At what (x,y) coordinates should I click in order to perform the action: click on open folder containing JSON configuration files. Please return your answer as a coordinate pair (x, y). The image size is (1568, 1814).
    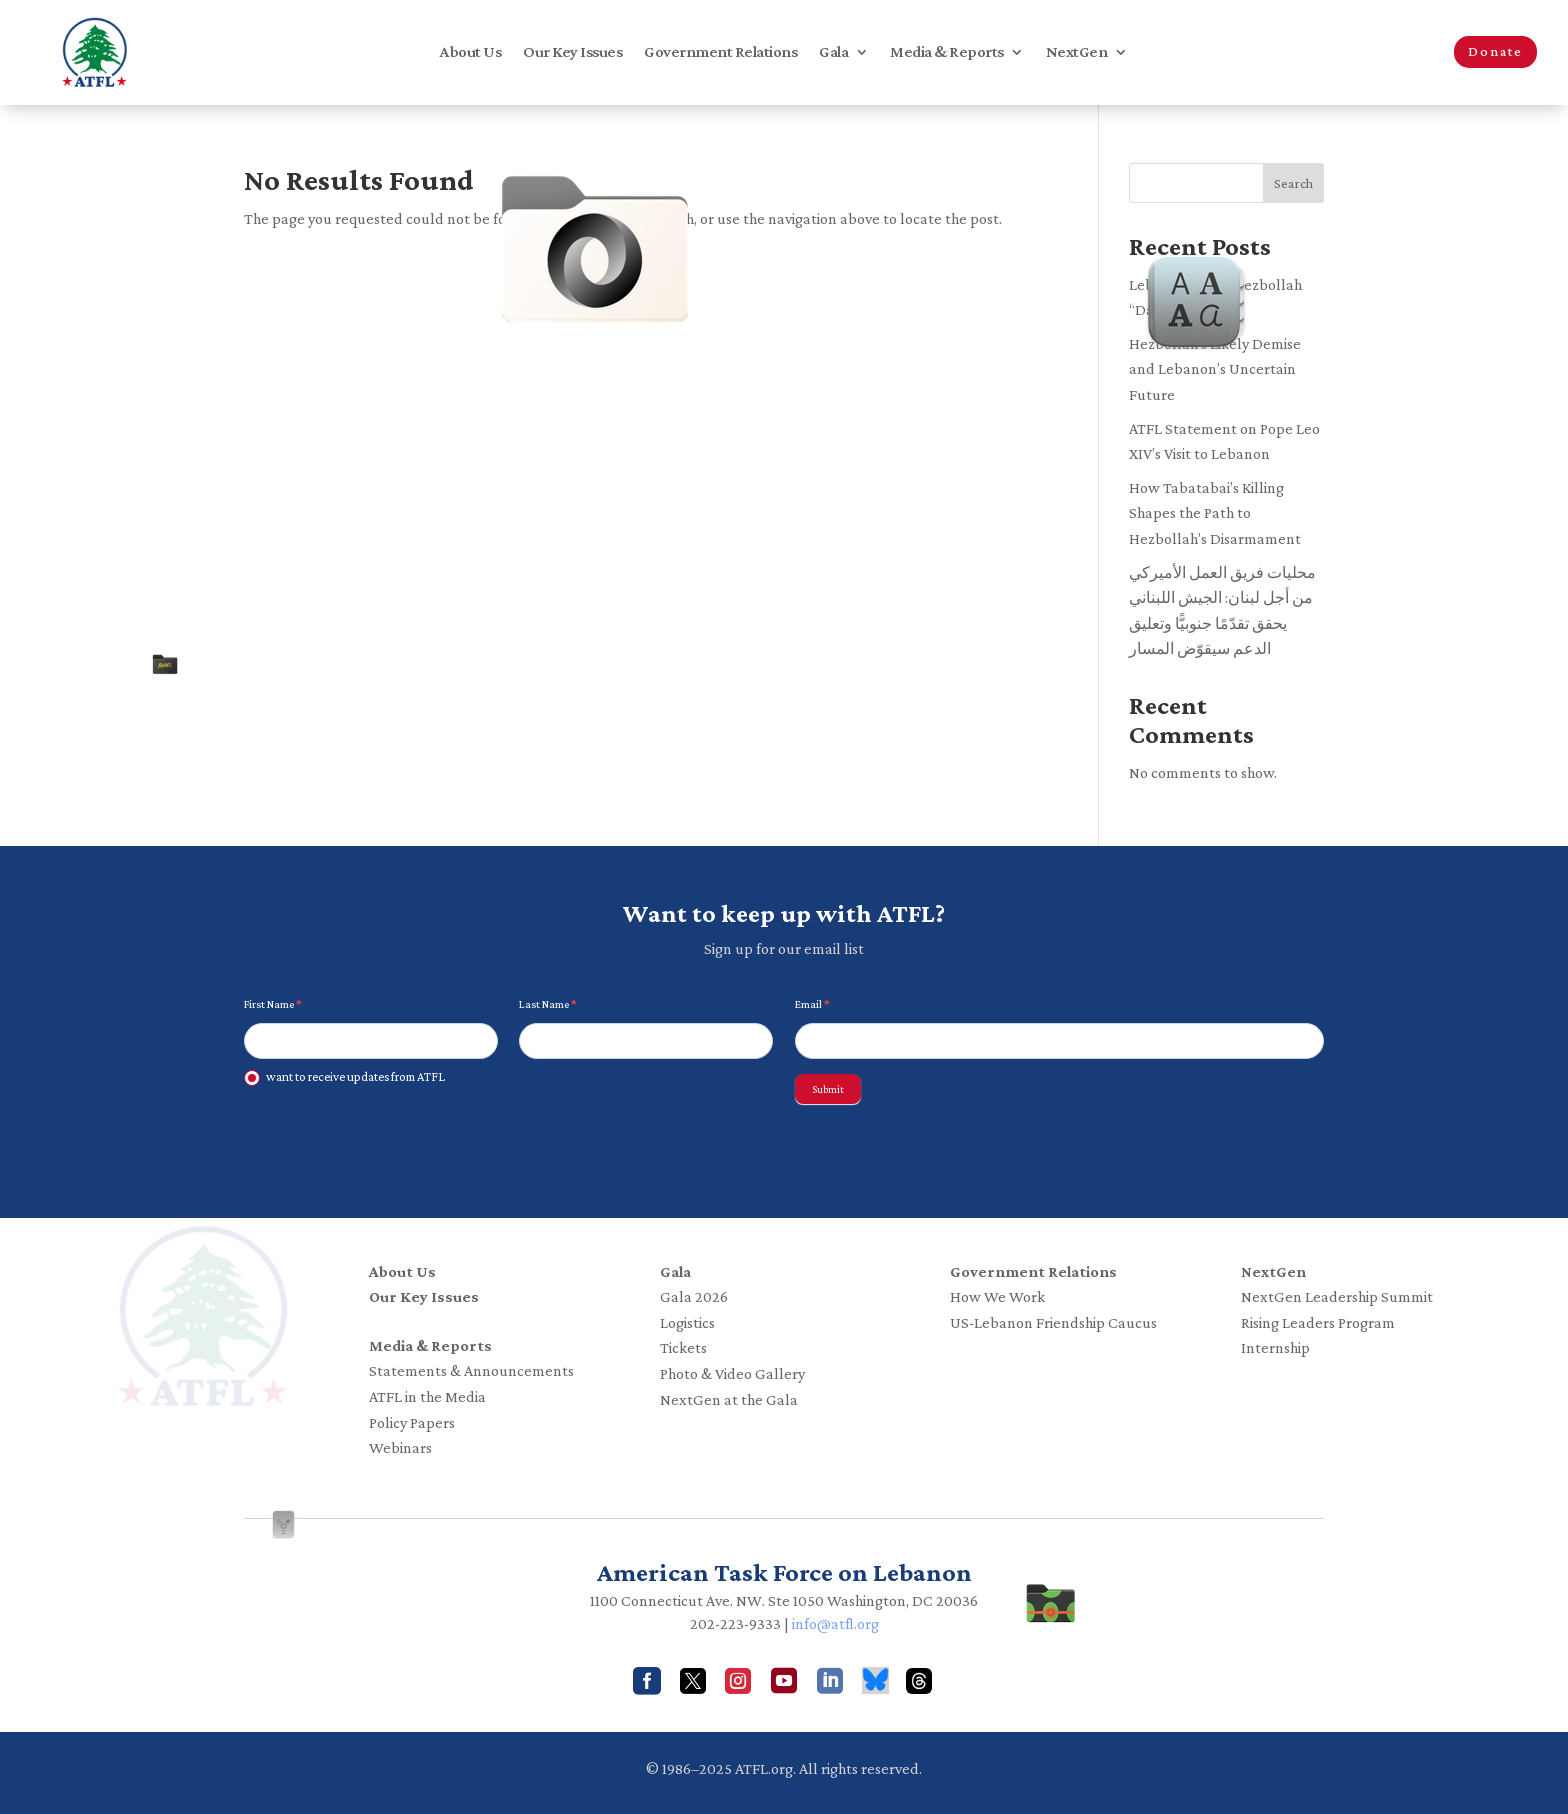
    Looking at the image, I should click on (594, 254).